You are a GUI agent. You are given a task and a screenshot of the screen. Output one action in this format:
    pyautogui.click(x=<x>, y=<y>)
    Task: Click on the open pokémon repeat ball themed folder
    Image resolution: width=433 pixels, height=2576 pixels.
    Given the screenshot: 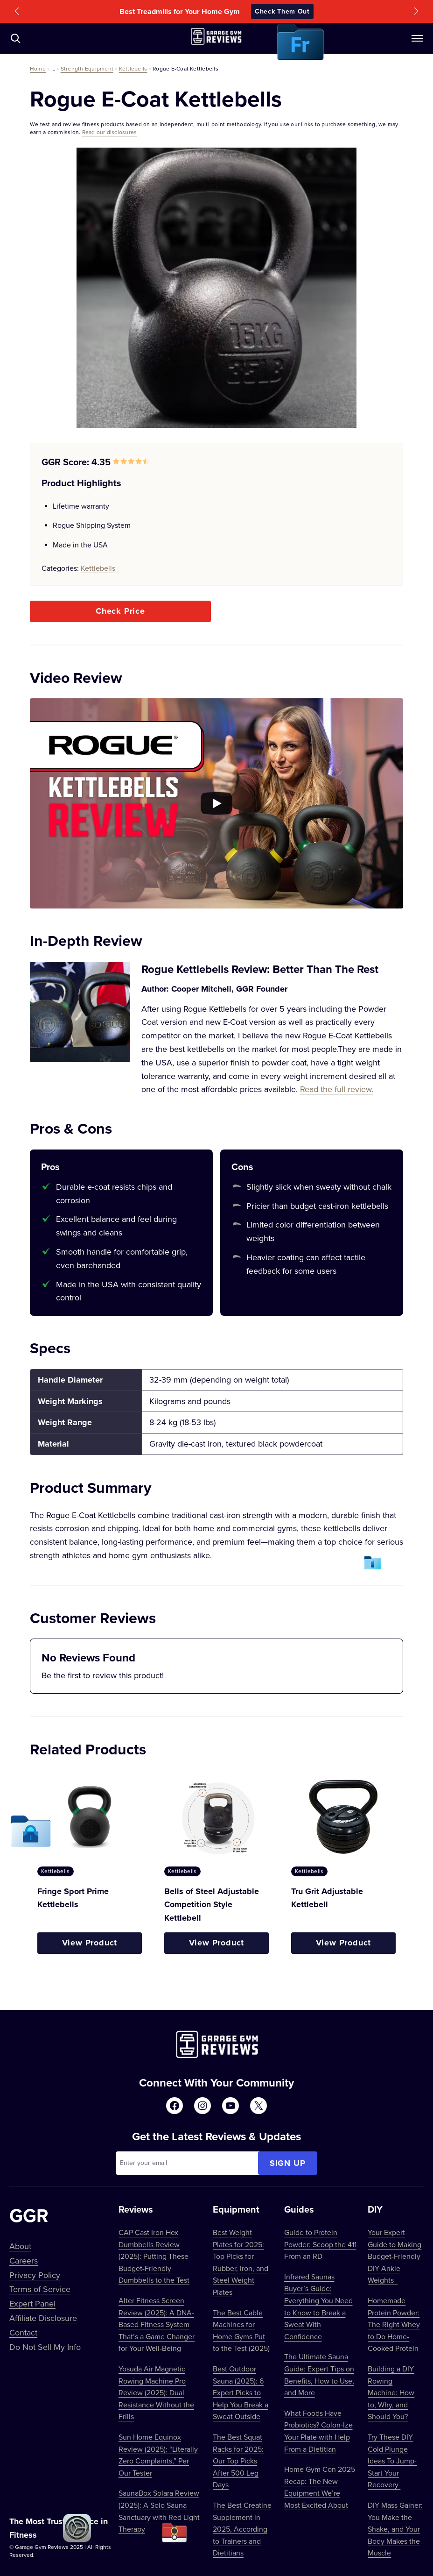 What is the action you would take?
    pyautogui.click(x=174, y=2533)
    